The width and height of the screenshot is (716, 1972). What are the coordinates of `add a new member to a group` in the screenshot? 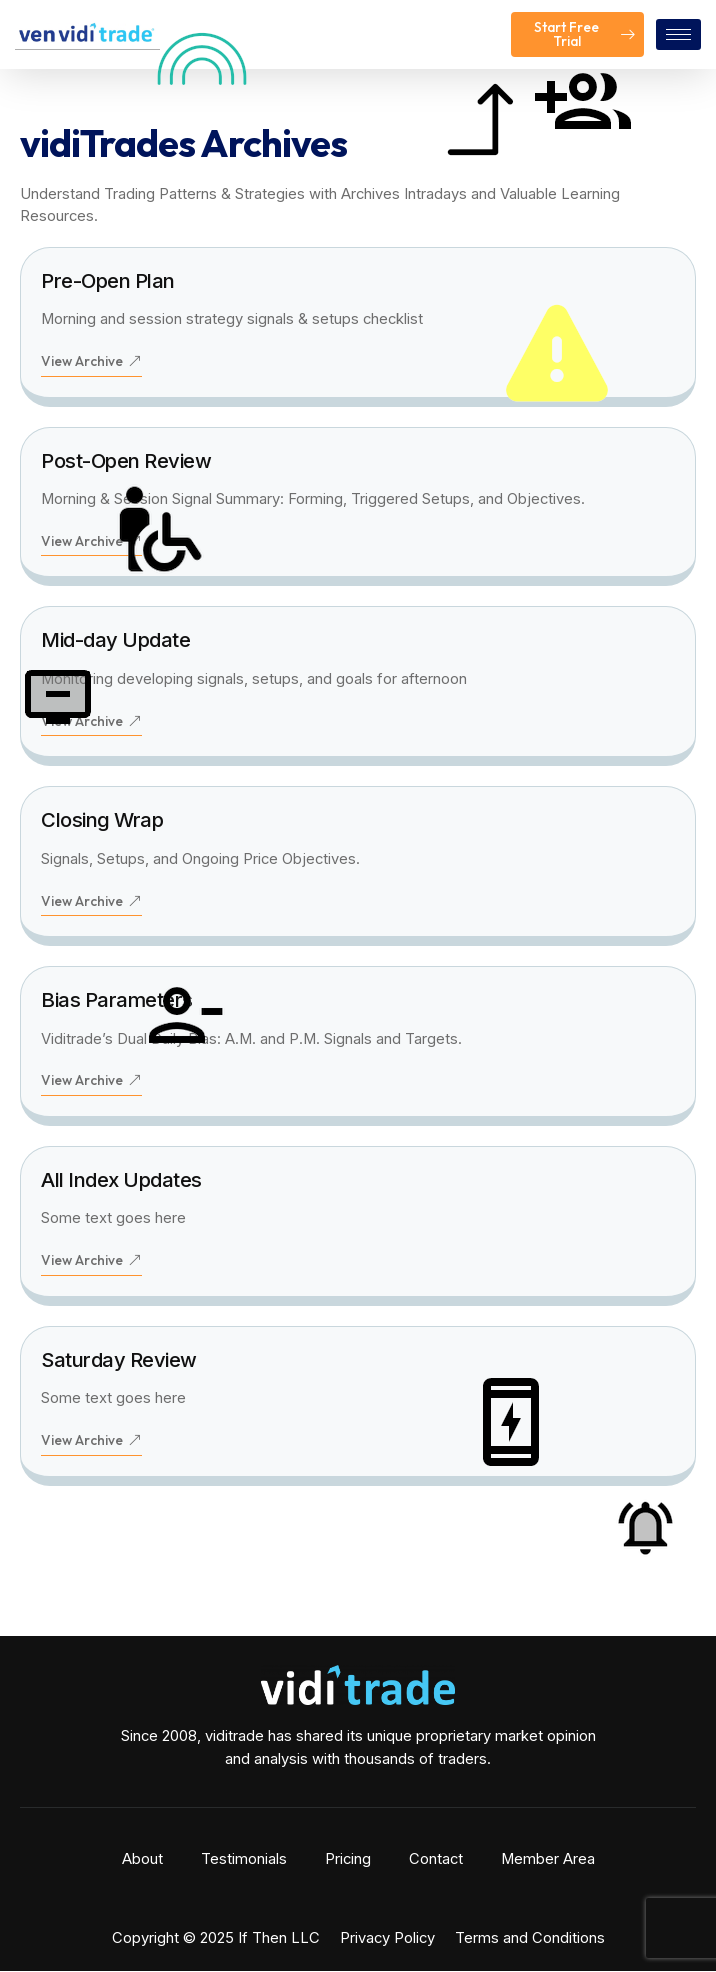 It's located at (583, 101).